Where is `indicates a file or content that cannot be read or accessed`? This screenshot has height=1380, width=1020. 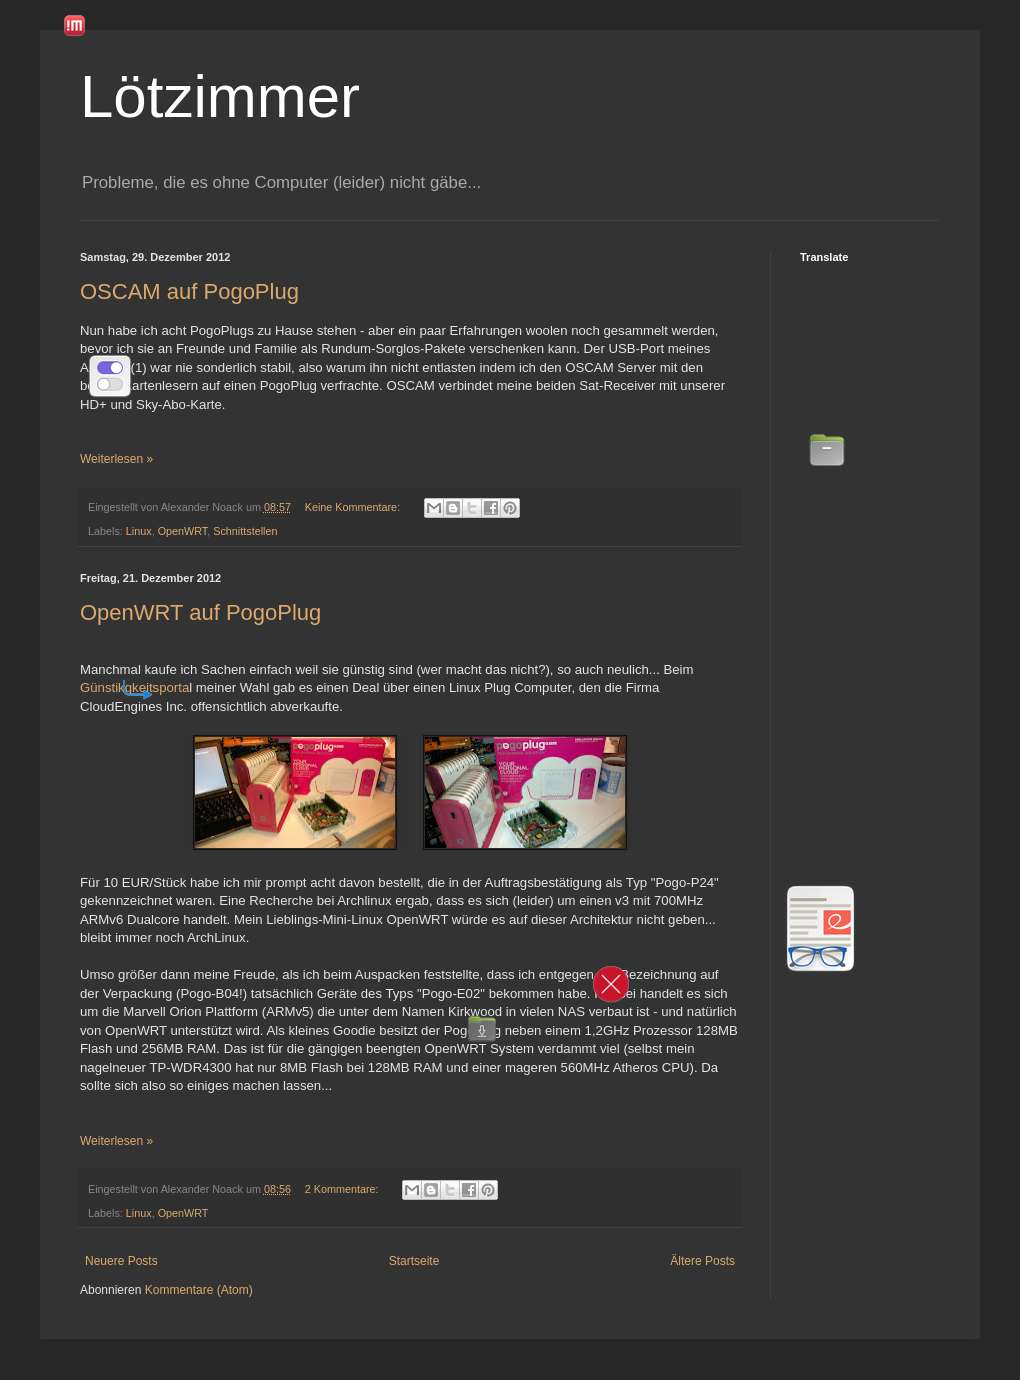
indicates a file or content that cannot be read or accessed is located at coordinates (611, 984).